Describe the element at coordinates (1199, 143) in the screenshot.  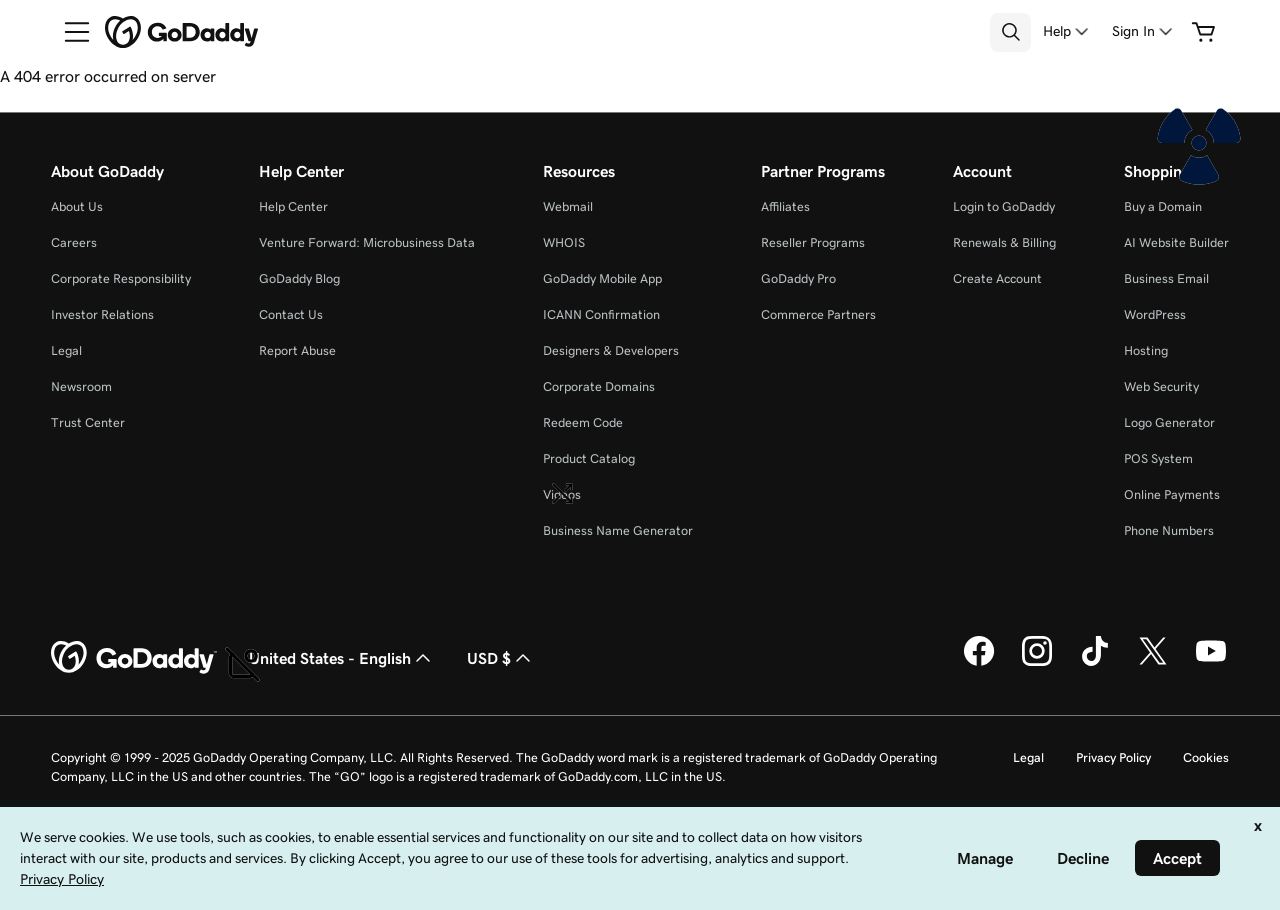
I see `indicates radioactive or hazardous material warning` at that location.